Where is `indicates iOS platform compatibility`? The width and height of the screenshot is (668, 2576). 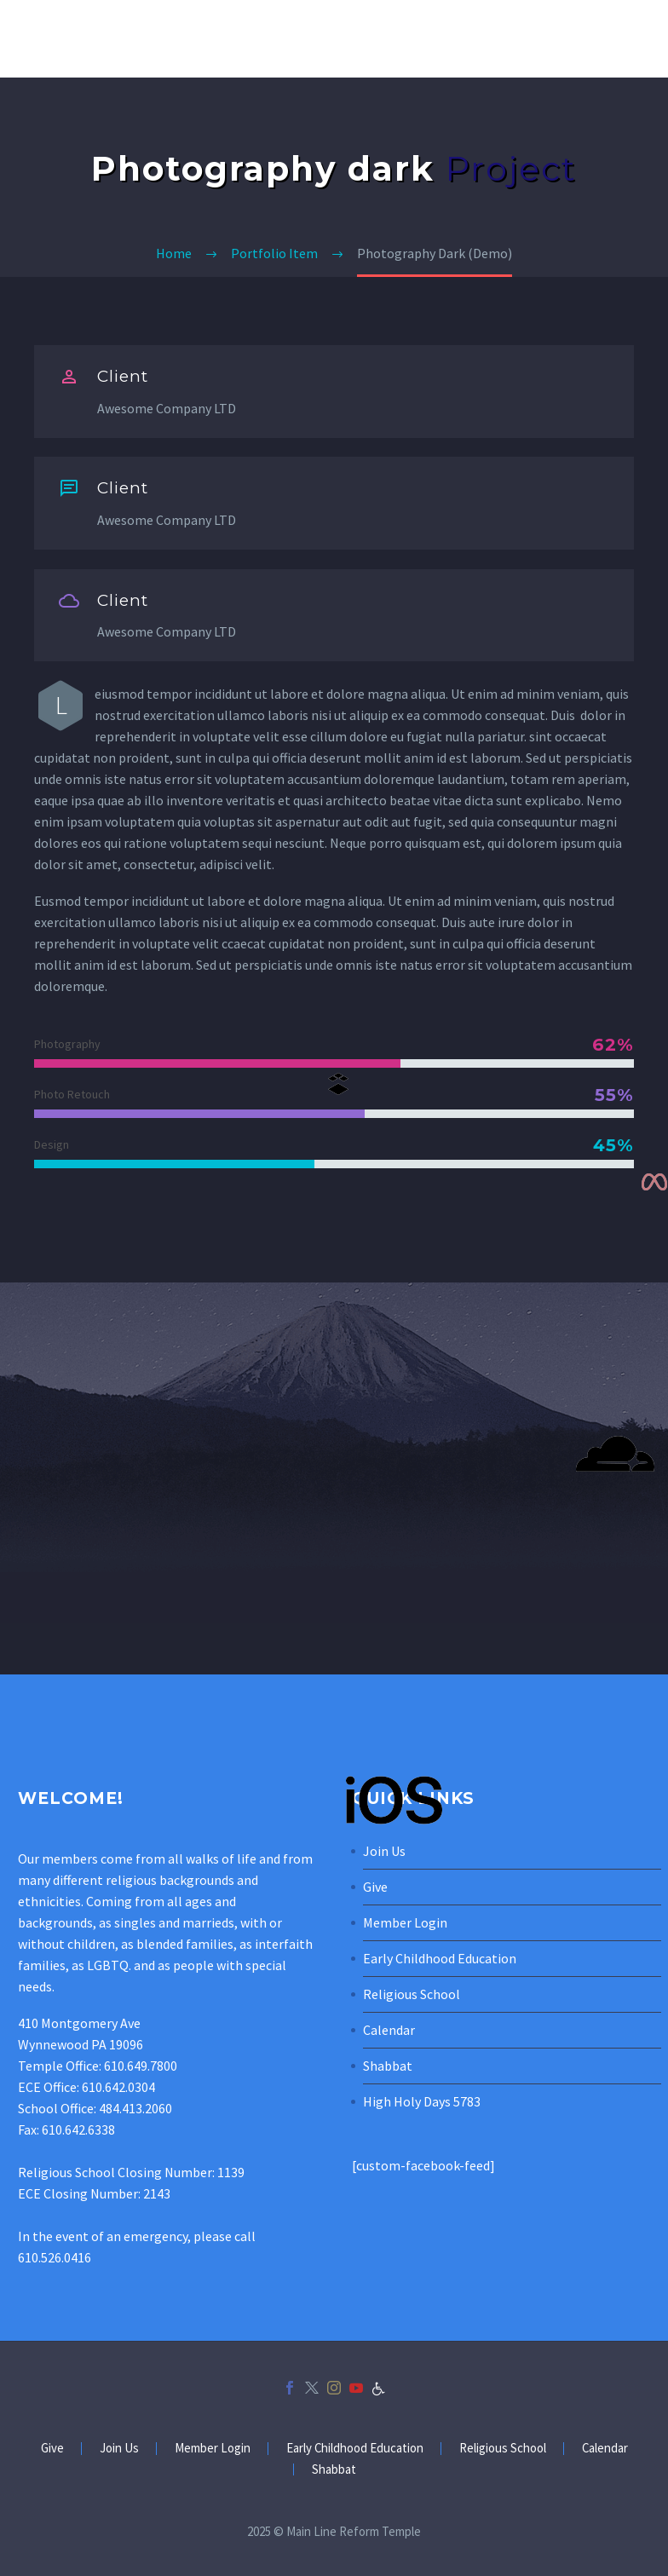
indicates iOS platform compatibility is located at coordinates (394, 1800).